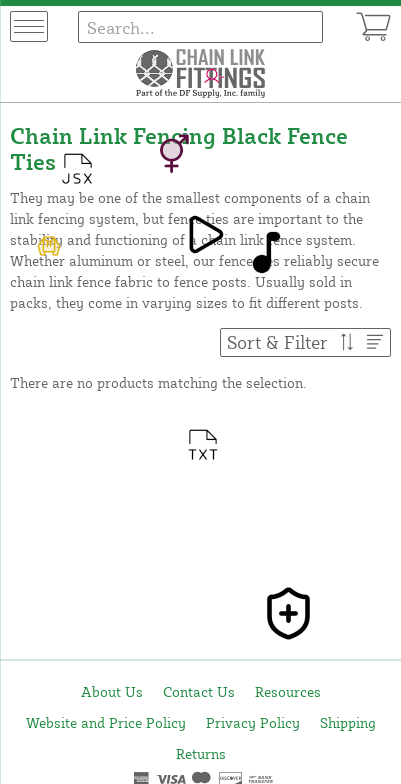 Image resolution: width=401 pixels, height=784 pixels. Describe the element at coordinates (203, 446) in the screenshot. I see `open a text file` at that location.